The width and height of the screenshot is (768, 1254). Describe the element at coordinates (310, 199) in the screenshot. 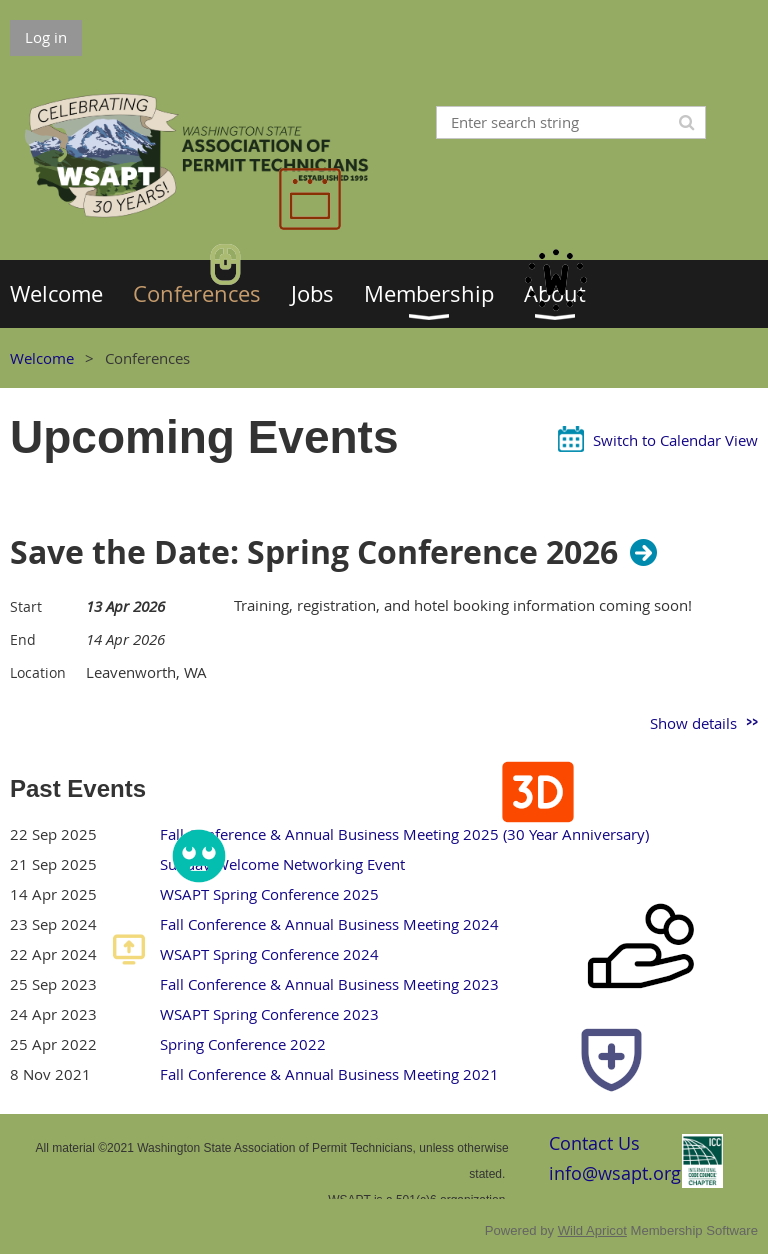

I see `access oven or cooking appliance controls` at that location.